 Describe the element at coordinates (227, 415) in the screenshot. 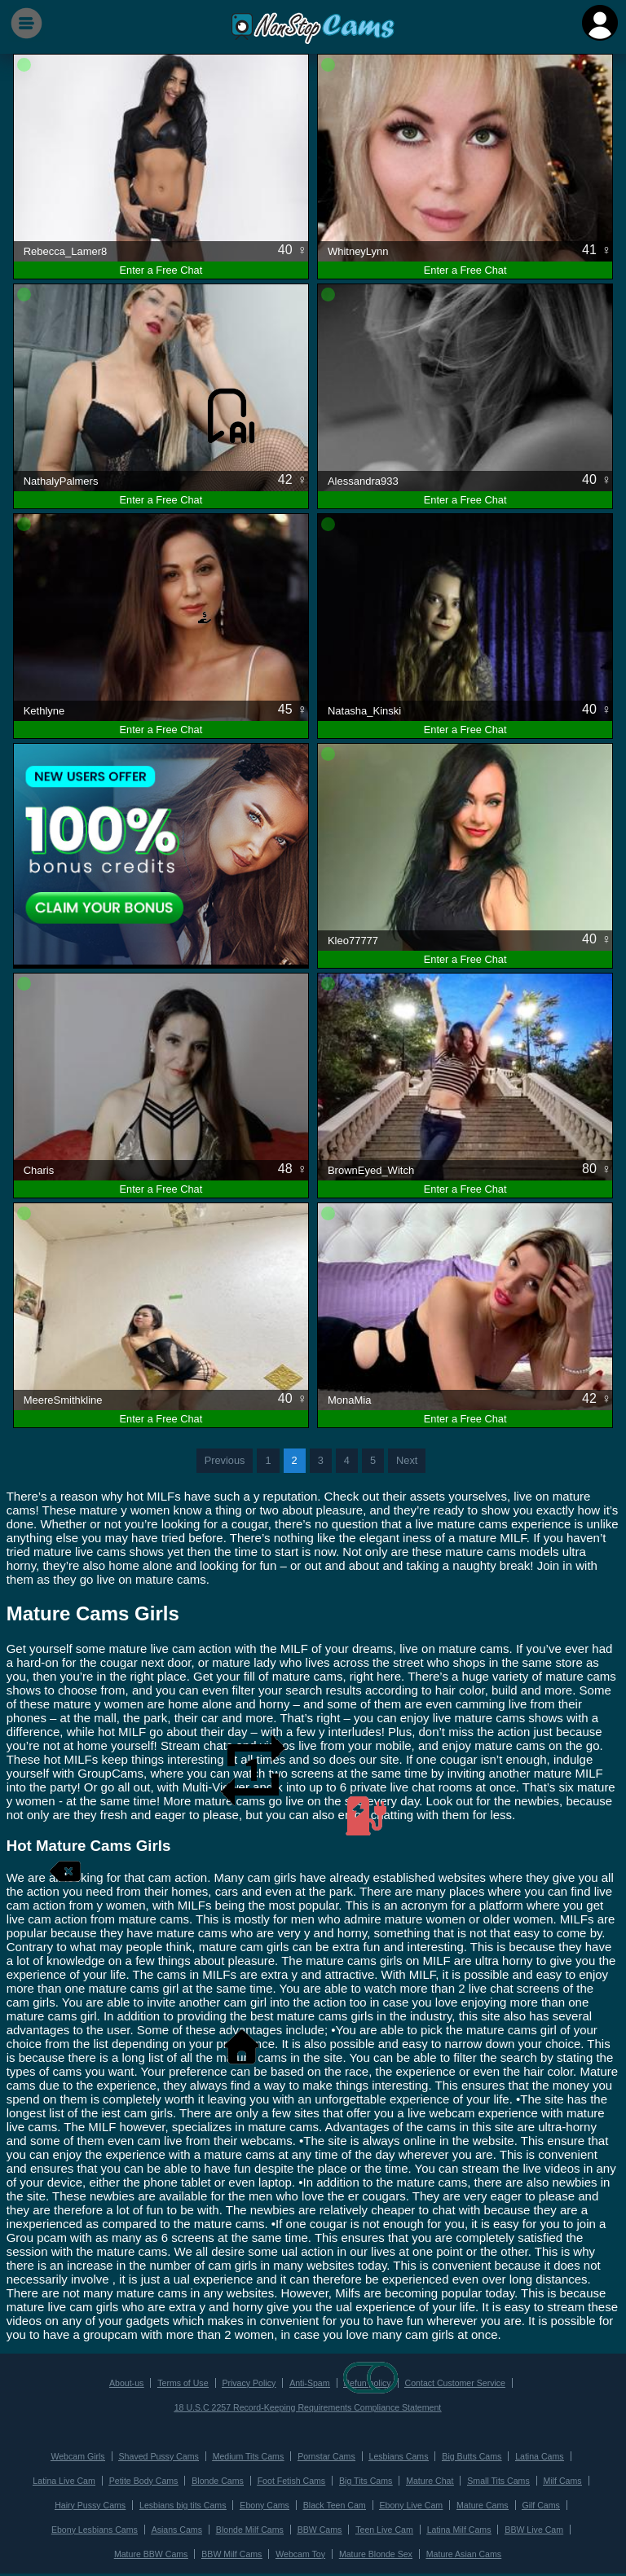

I see `access AI-powered bookmarks` at that location.